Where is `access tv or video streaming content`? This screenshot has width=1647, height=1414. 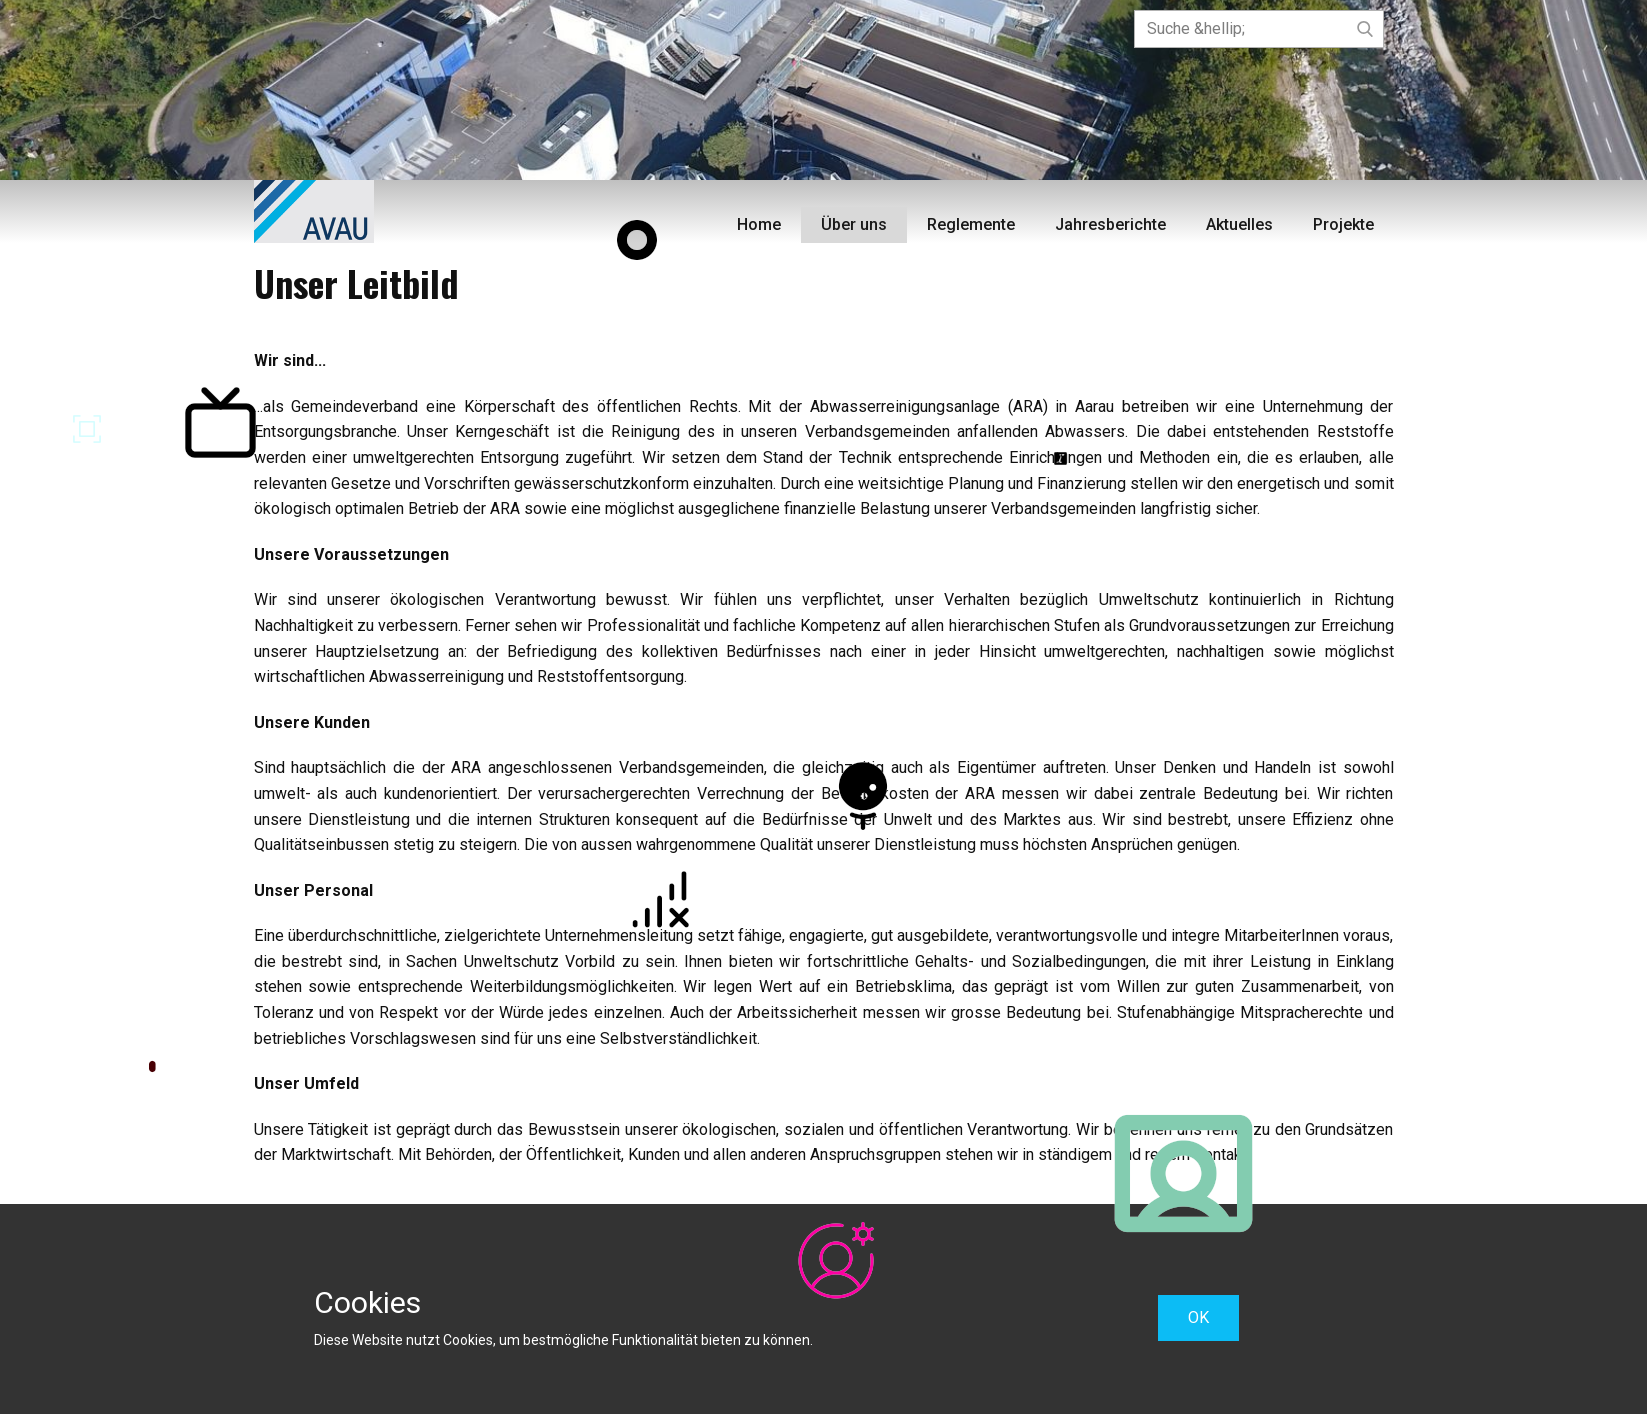 access tv or video streaming content is located at coordinates (220, 422).